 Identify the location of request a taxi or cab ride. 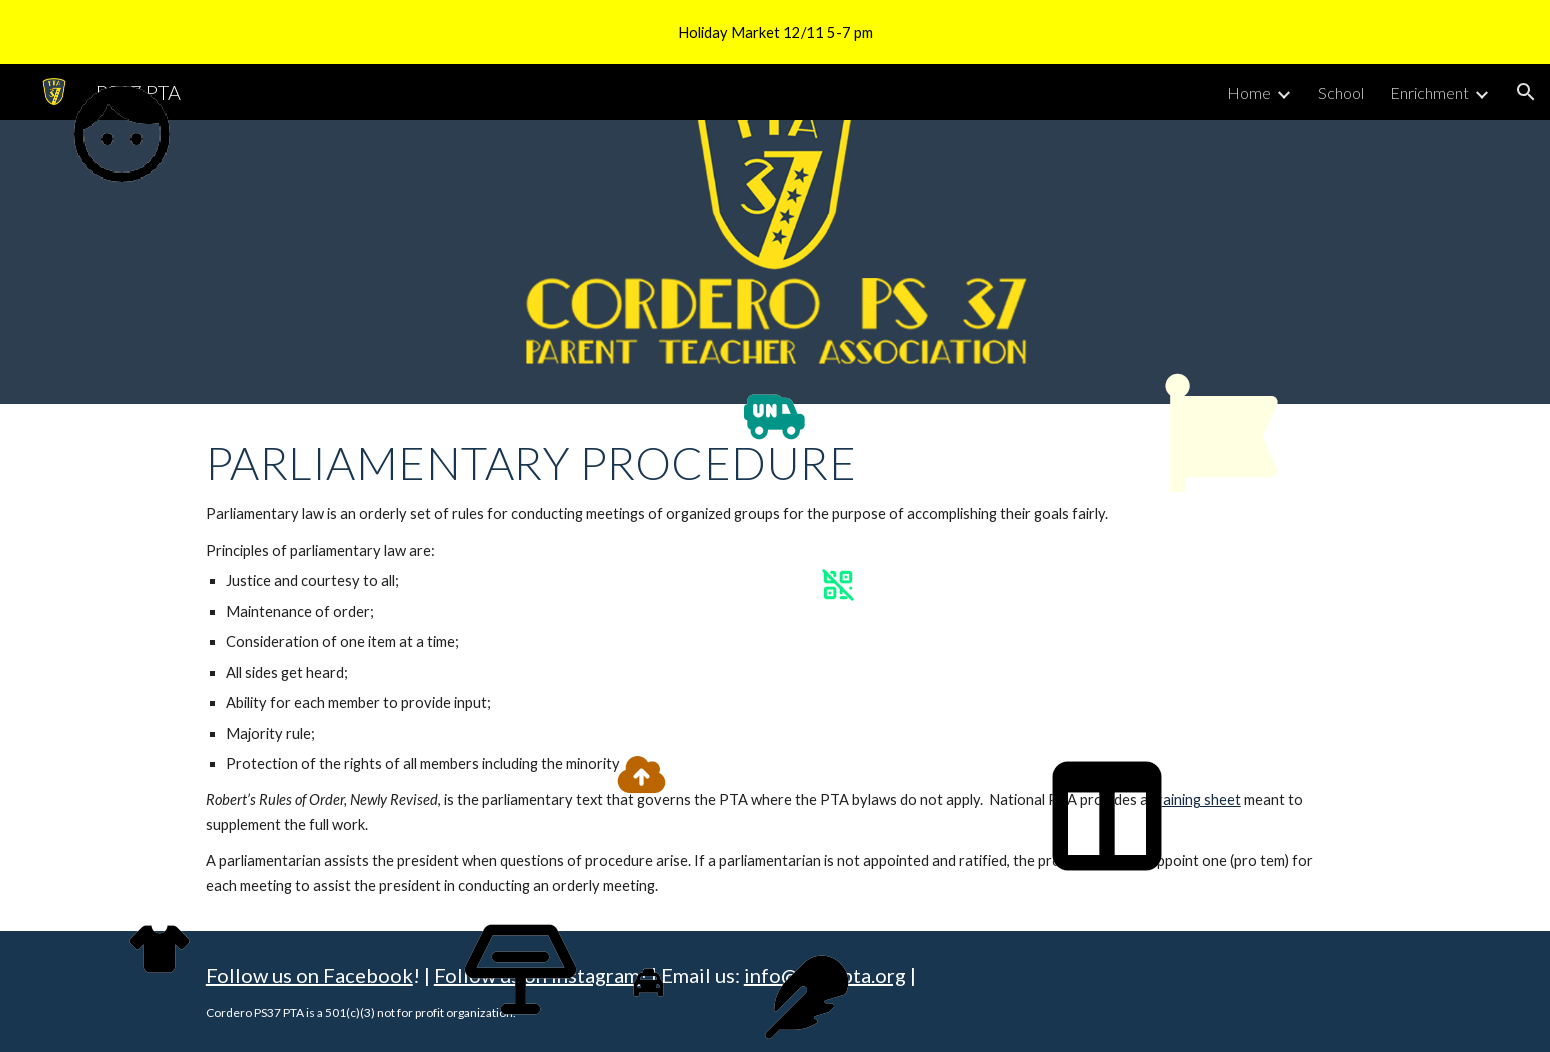
(648, 983).